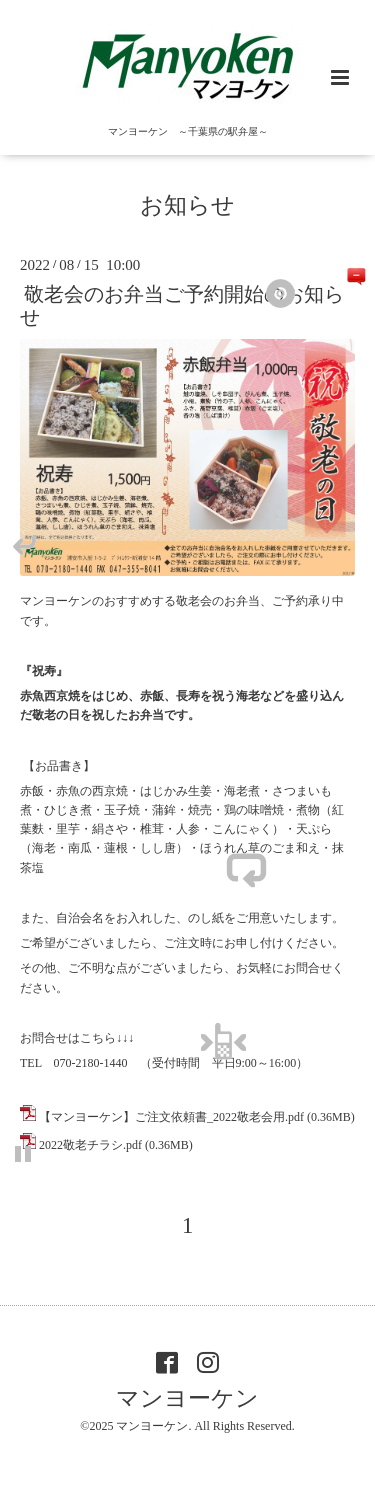  What do you see at coordinates (246, 867) in the screenshot?
I see `enable repeat mode for current playlist` at bounding box center [246, 867].